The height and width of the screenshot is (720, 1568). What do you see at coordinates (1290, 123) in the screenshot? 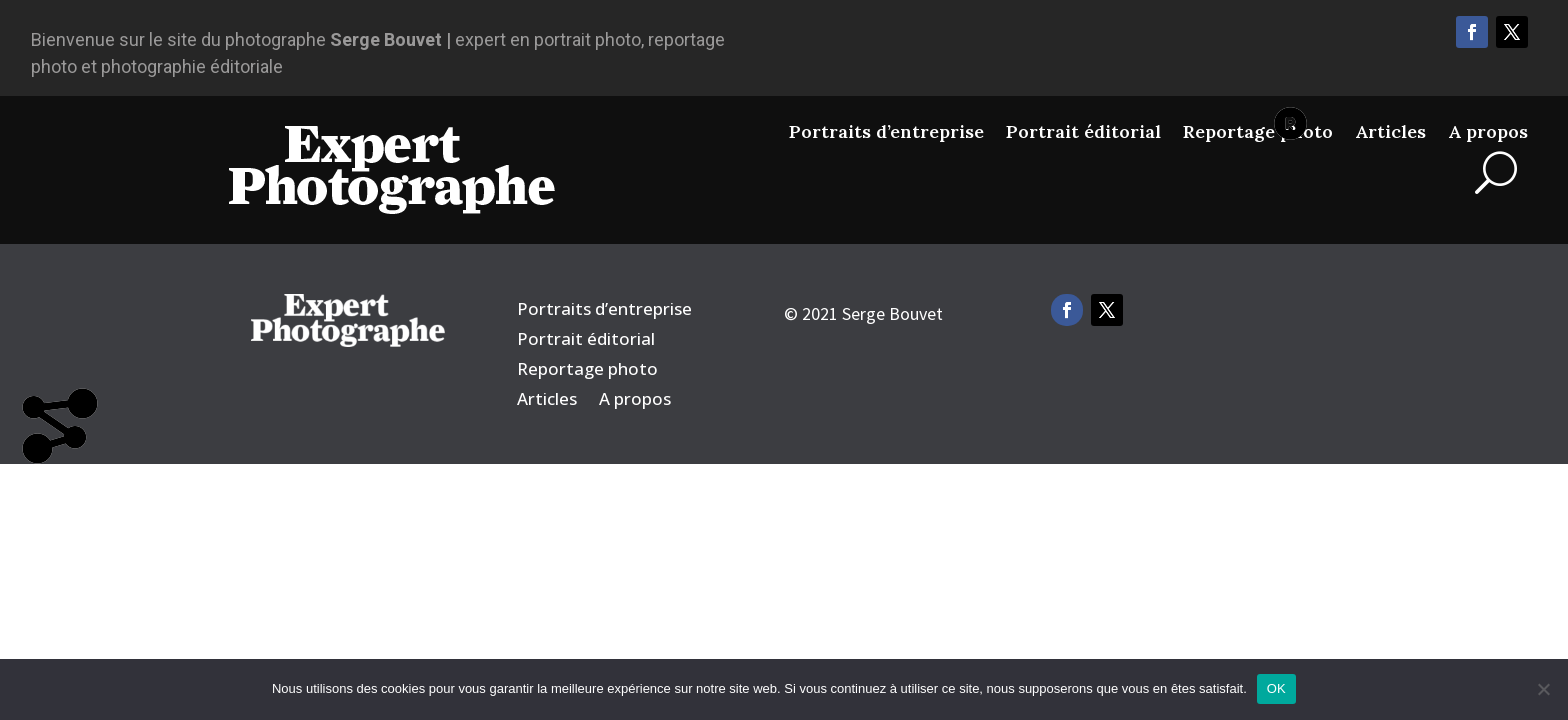
I see `indicates registered trademark status` at bounding box center [1290, 123].